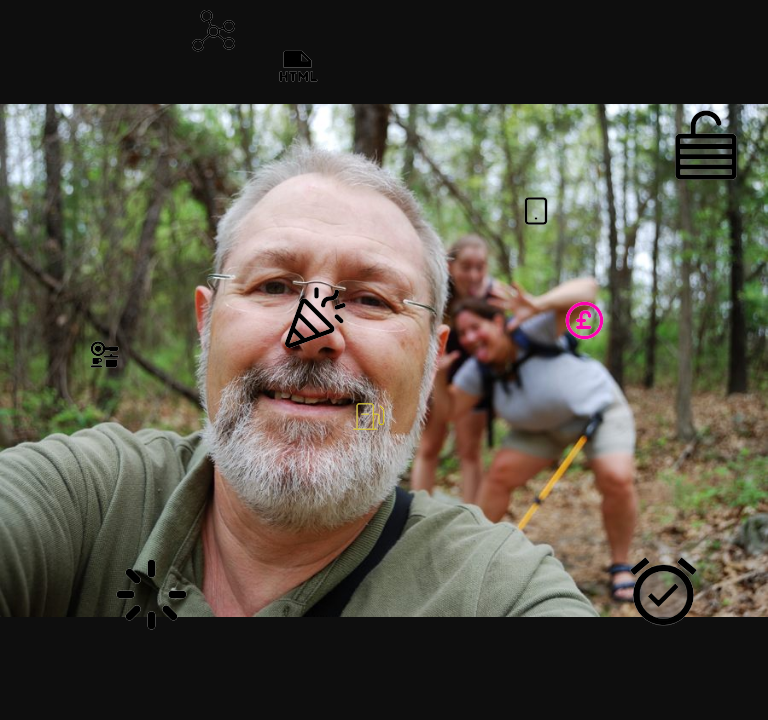  What do you see at coordinates (312, 321) in the screenshot?
I see `indicates a celebration or achievement` at bounding box center [312, 321].